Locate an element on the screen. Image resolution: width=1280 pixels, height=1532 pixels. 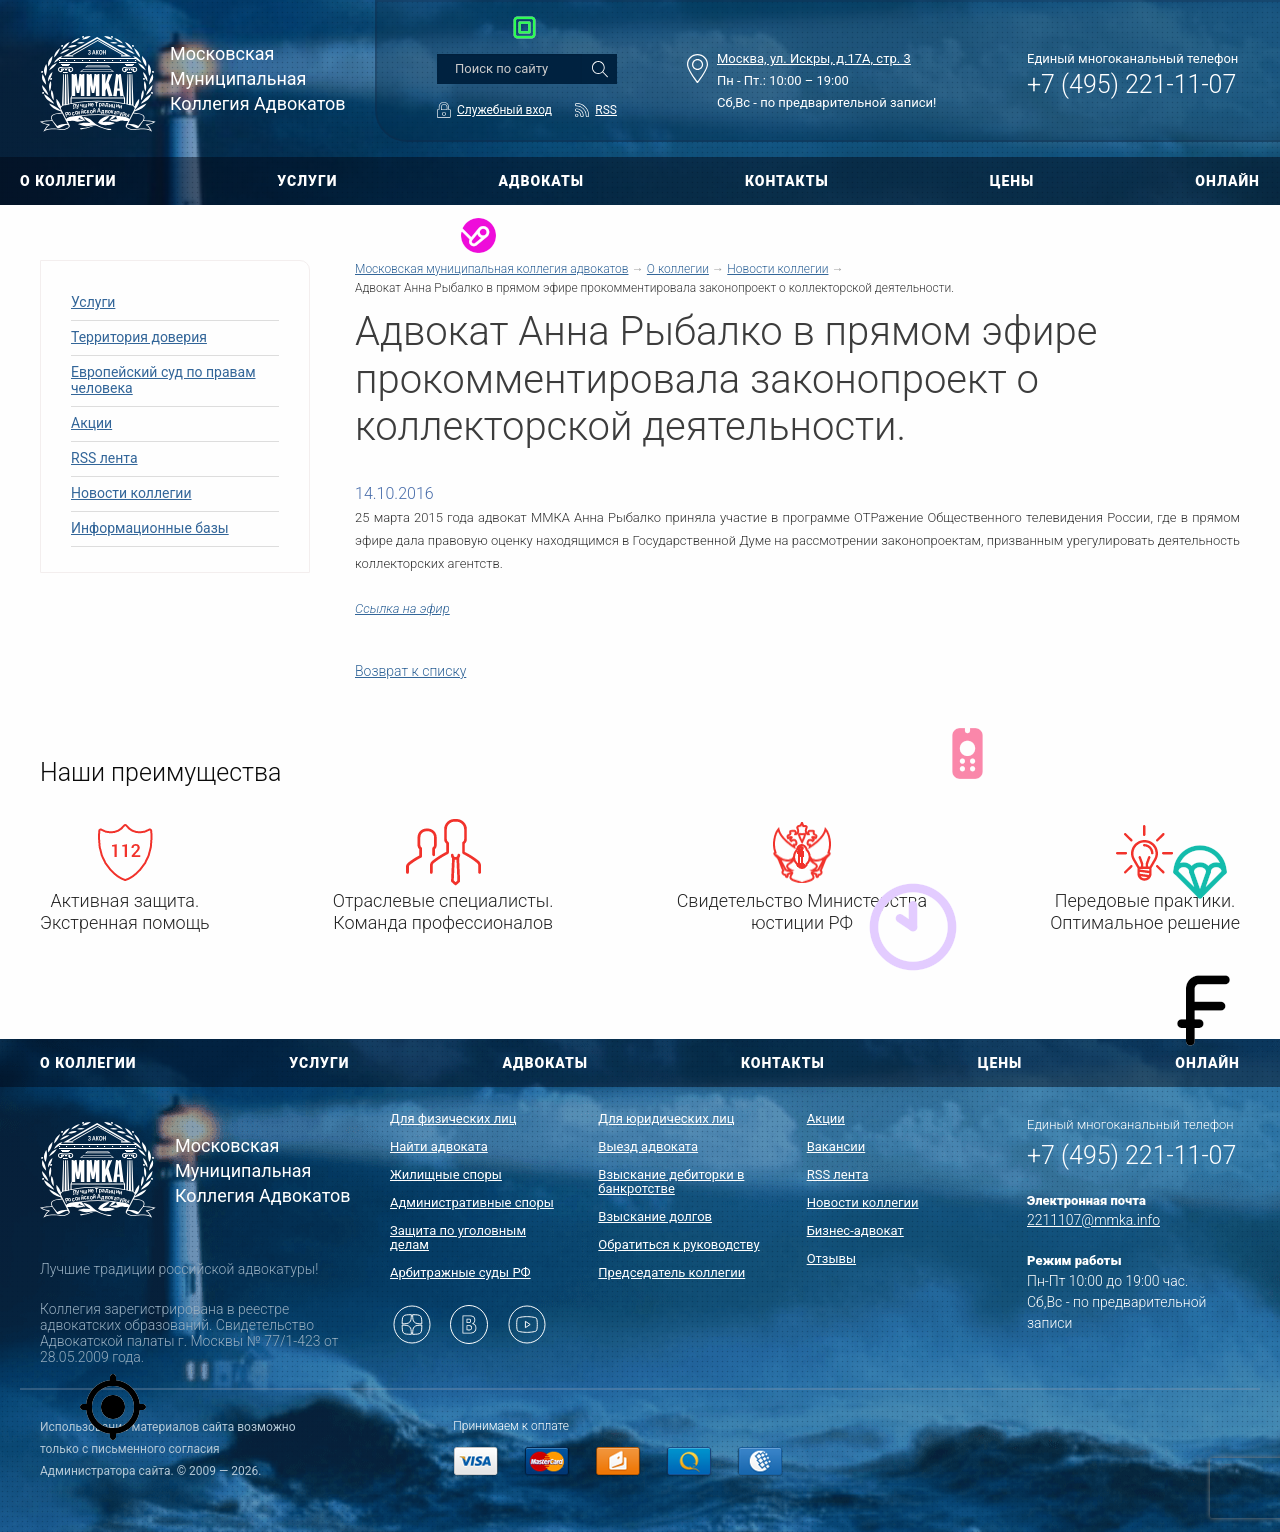
view box model or layout properties is located at coordinates (524, 27).